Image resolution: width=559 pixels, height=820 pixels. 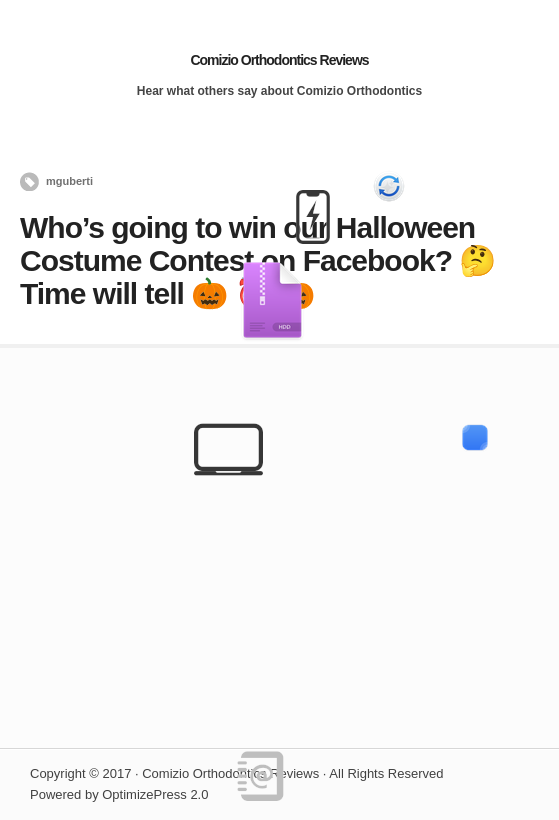 I want to click on open address book or contacts, so click(x=263, y=774).